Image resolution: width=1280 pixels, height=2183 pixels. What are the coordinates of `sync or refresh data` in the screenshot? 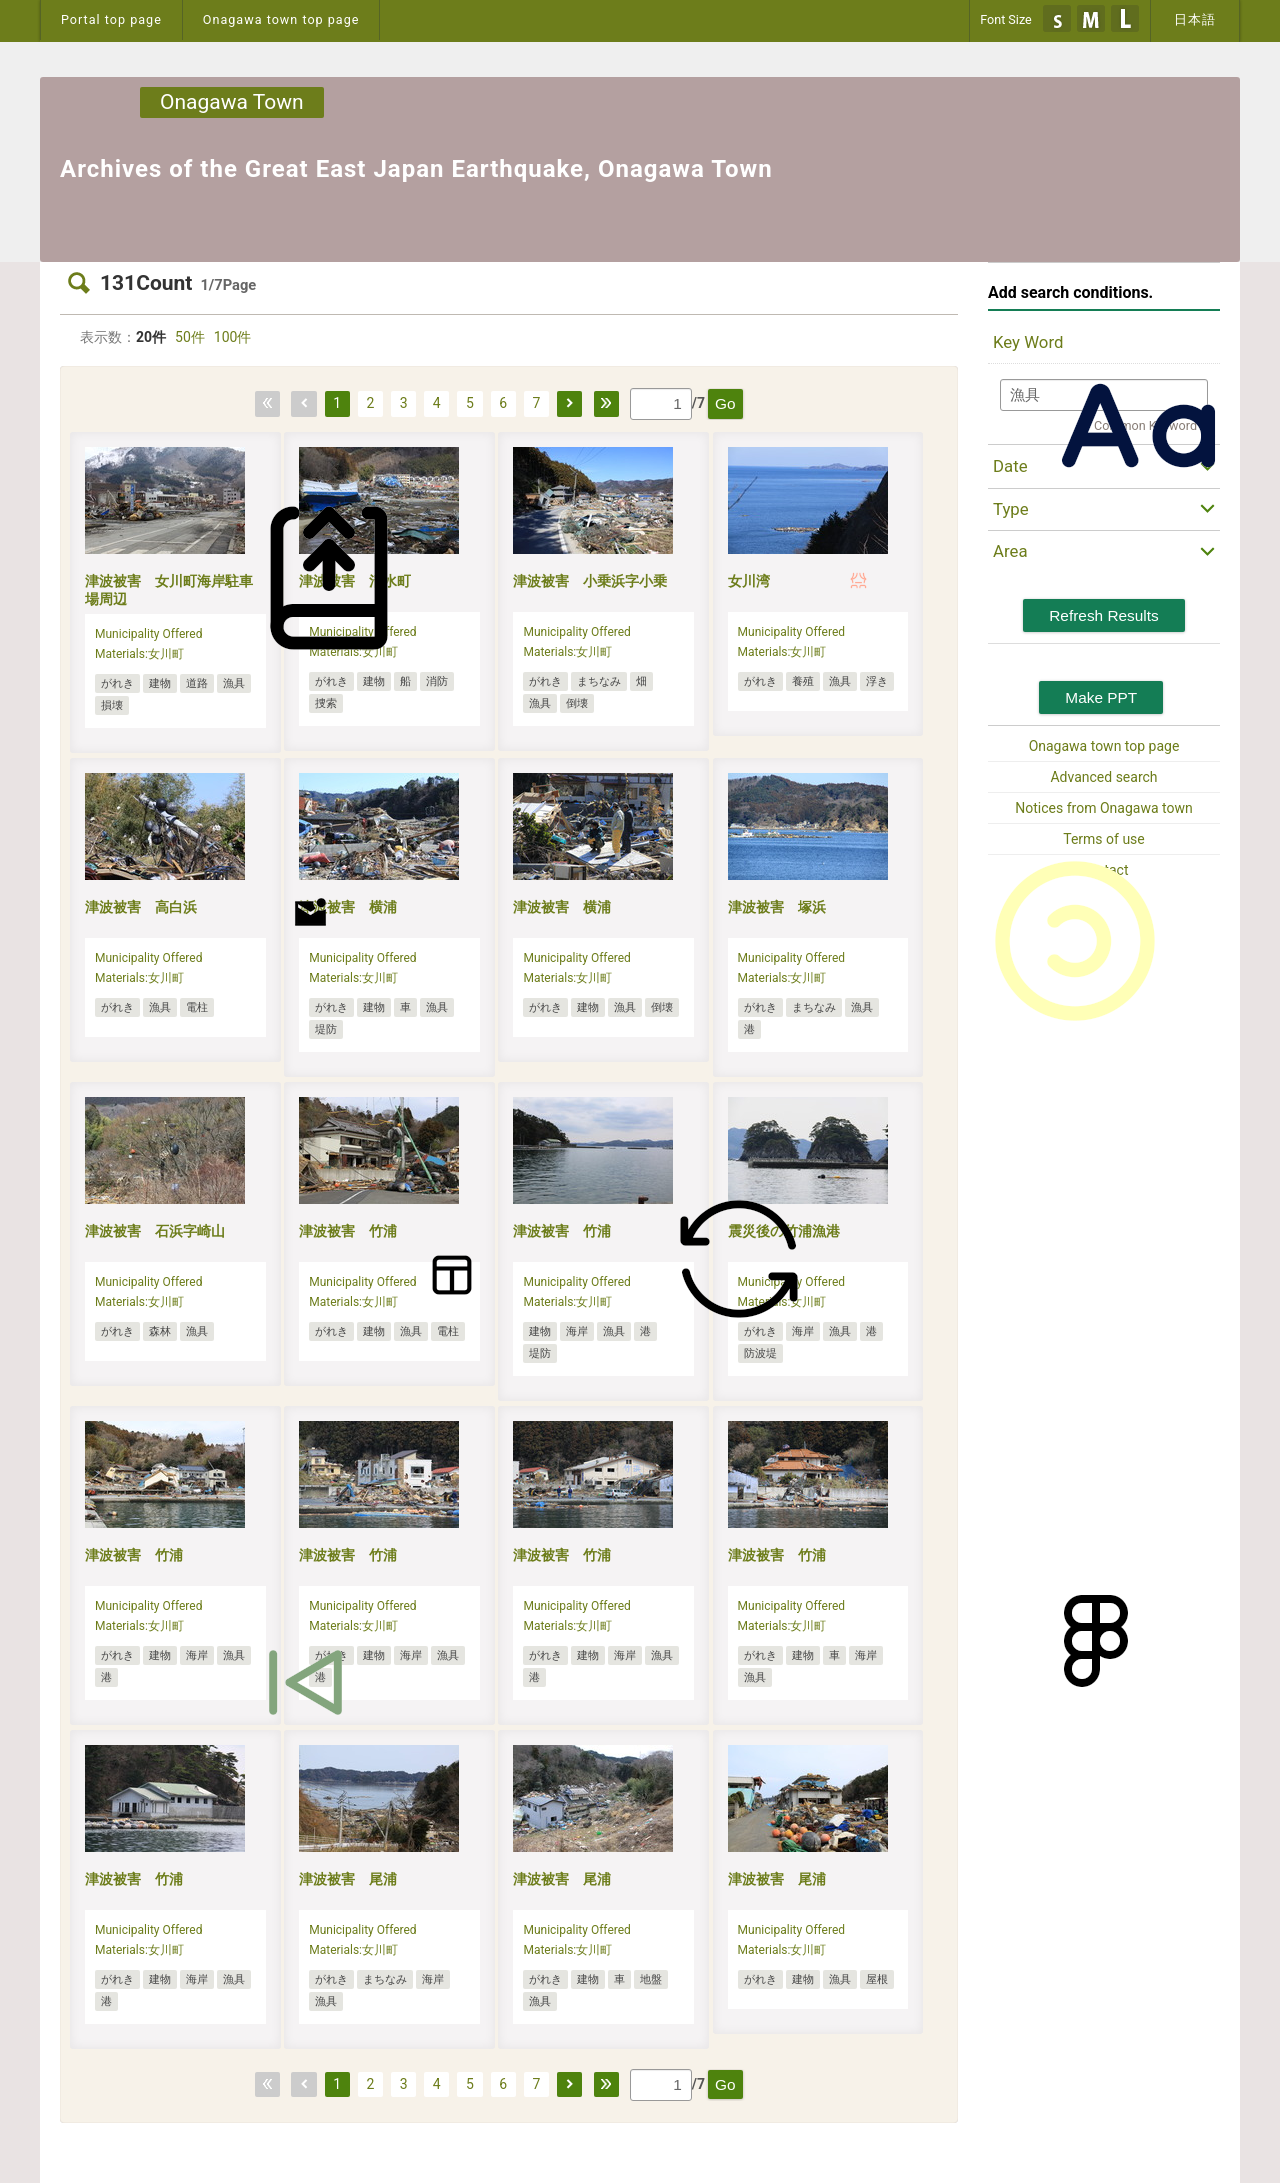 It's located at (739, 1259).